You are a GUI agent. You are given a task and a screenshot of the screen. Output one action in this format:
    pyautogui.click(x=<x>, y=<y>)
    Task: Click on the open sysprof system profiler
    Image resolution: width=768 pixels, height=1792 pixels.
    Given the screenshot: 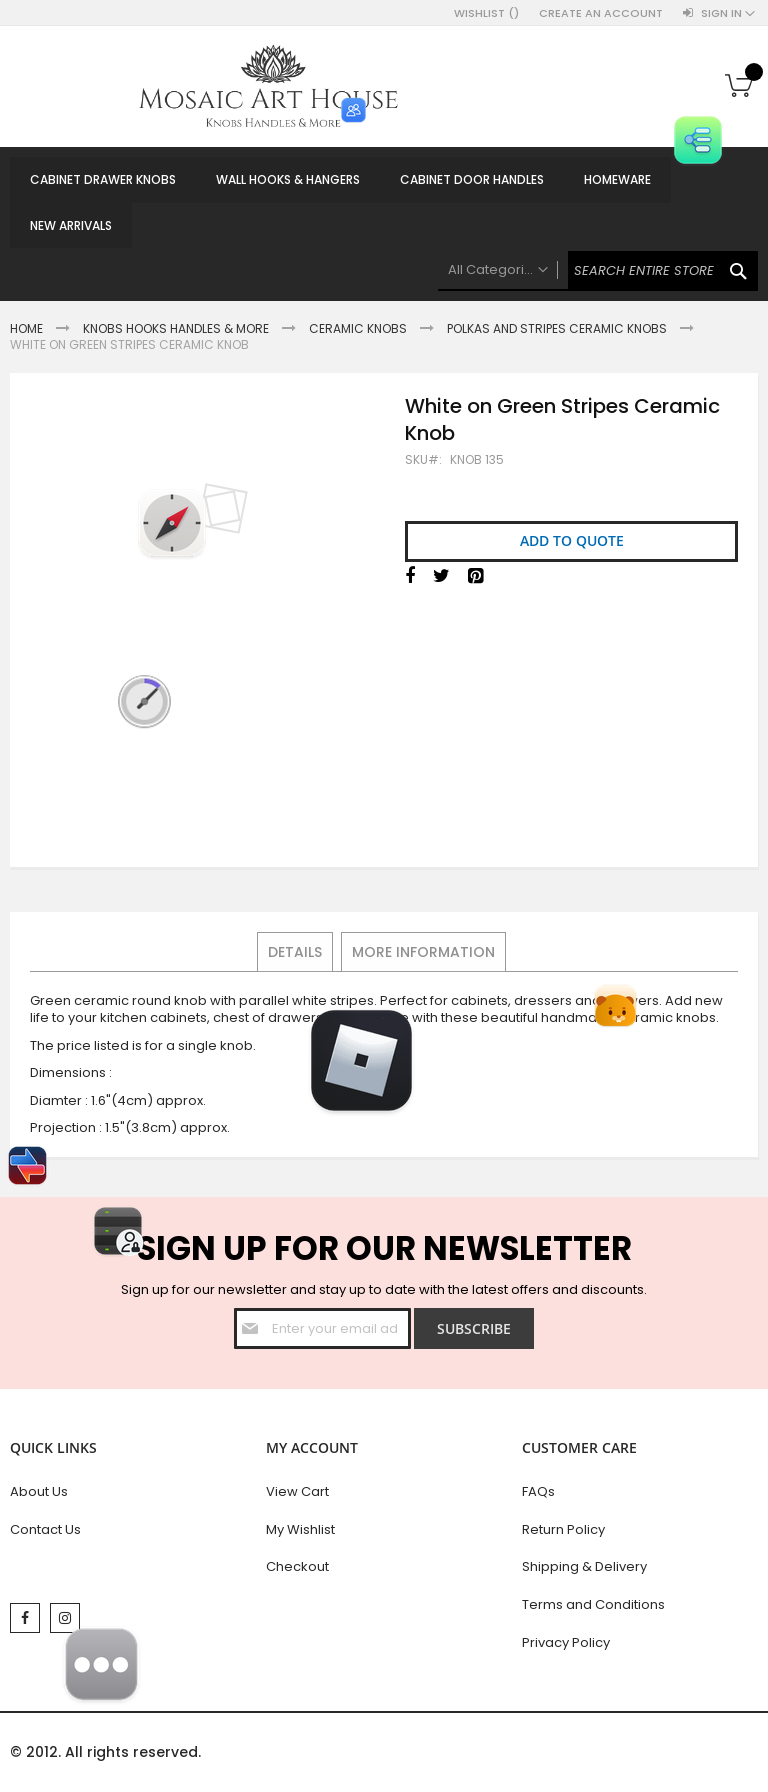 What is the action you would take?
    pyautogui.click(x=144, y=701)
    